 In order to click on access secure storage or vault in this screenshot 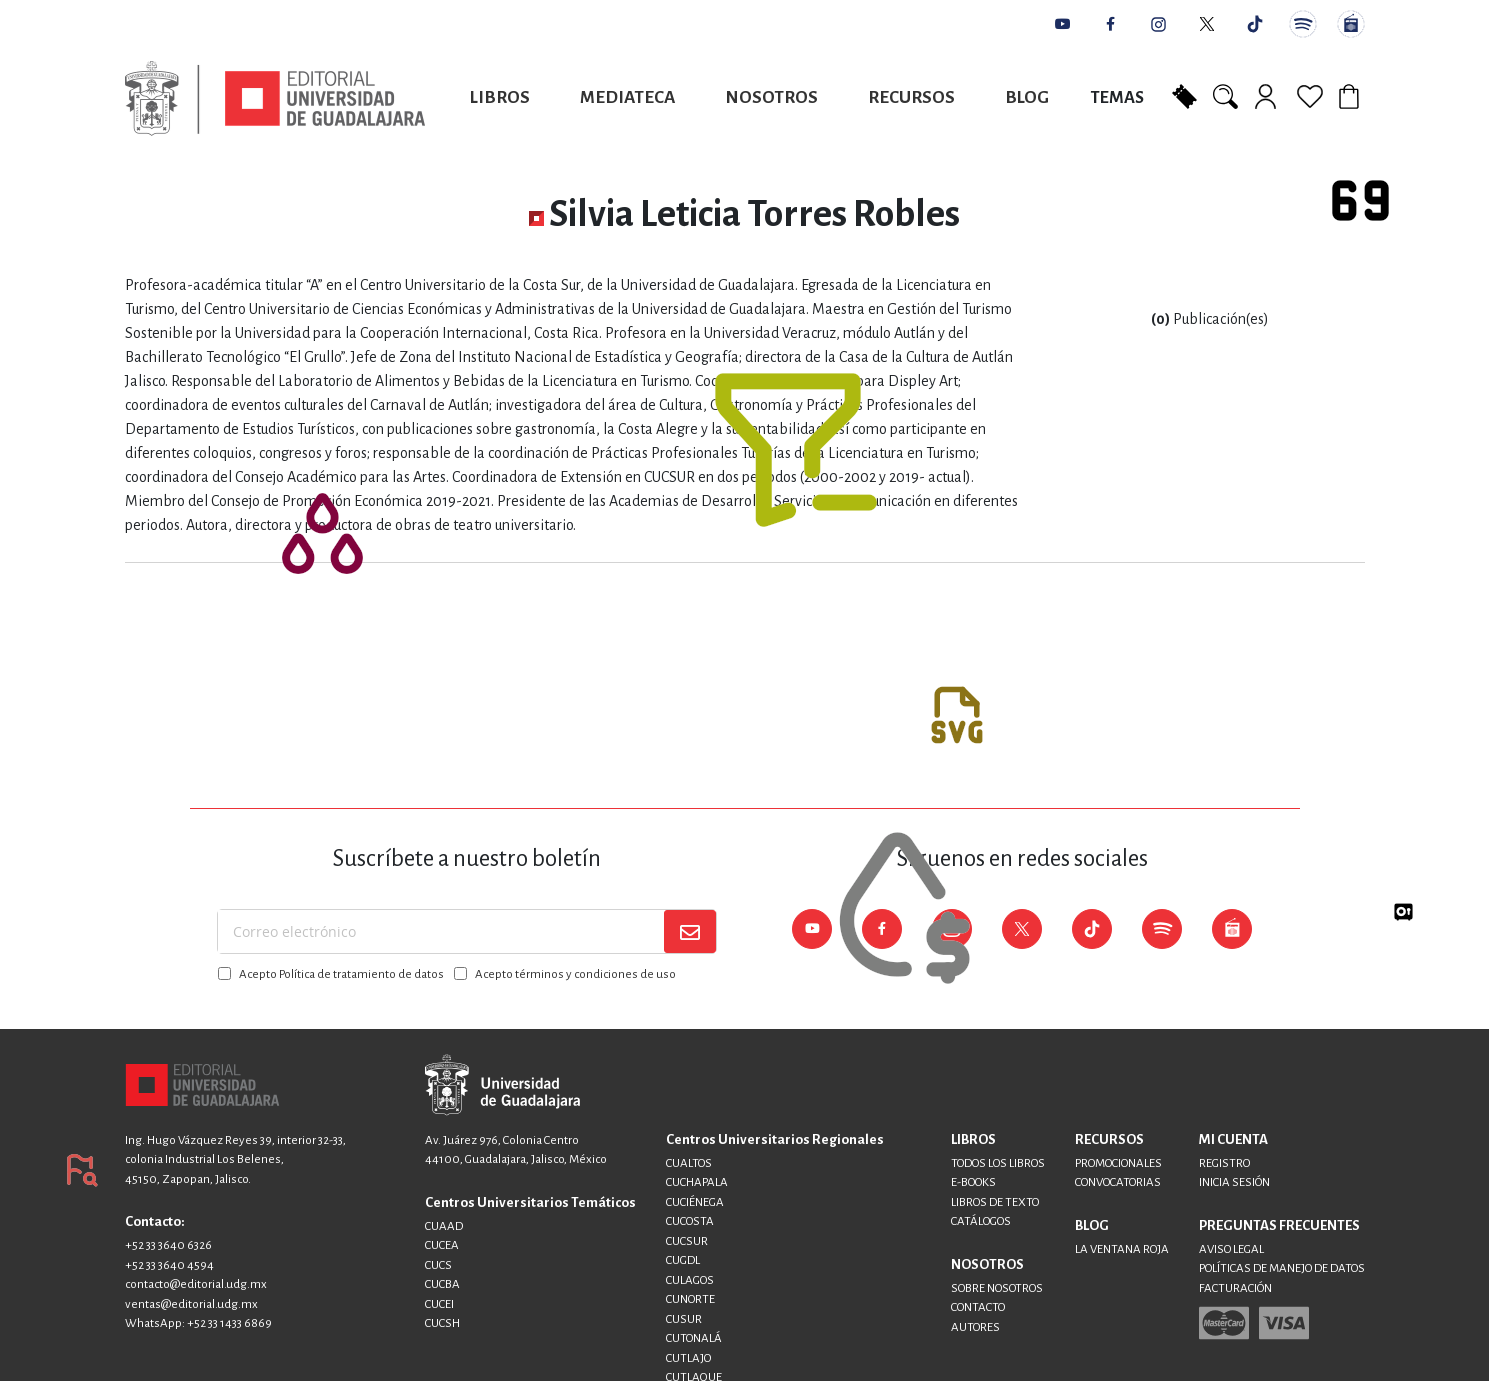, I will do `click(1403, 911)`.